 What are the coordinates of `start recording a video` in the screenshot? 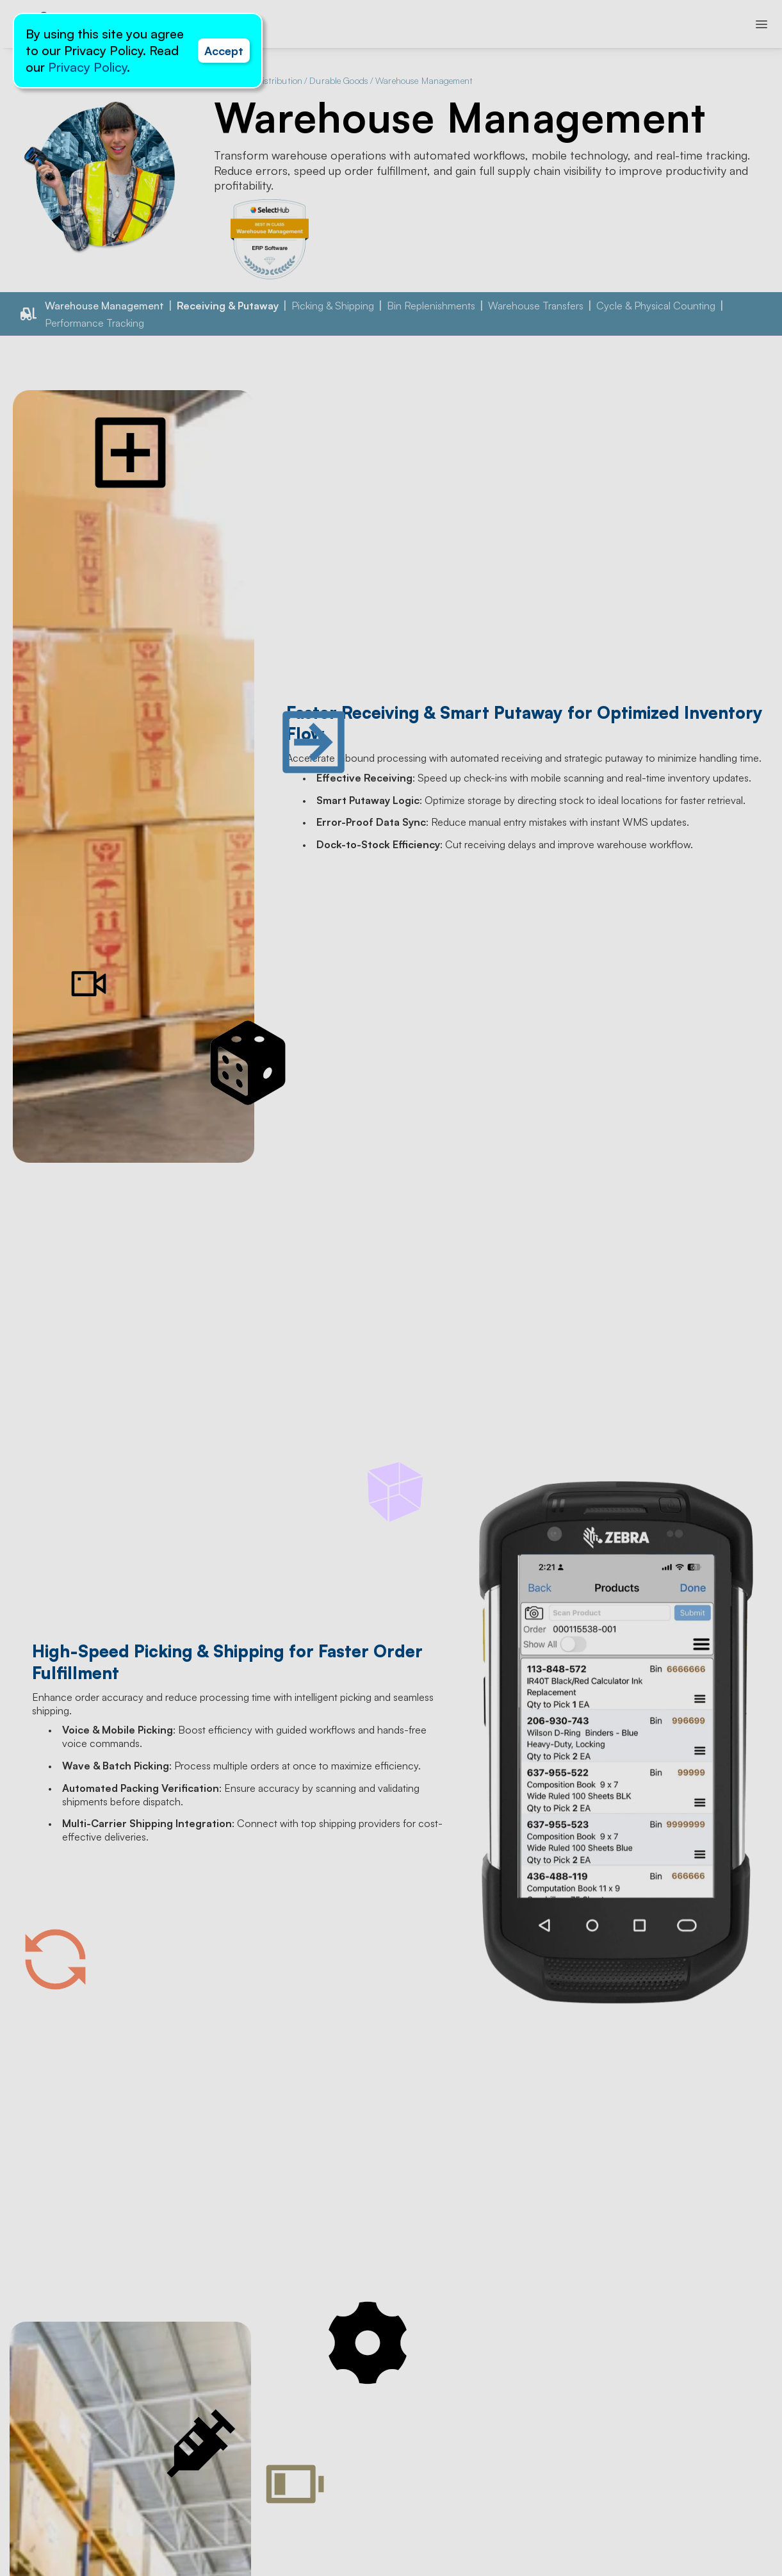 It's located at (88, 983).